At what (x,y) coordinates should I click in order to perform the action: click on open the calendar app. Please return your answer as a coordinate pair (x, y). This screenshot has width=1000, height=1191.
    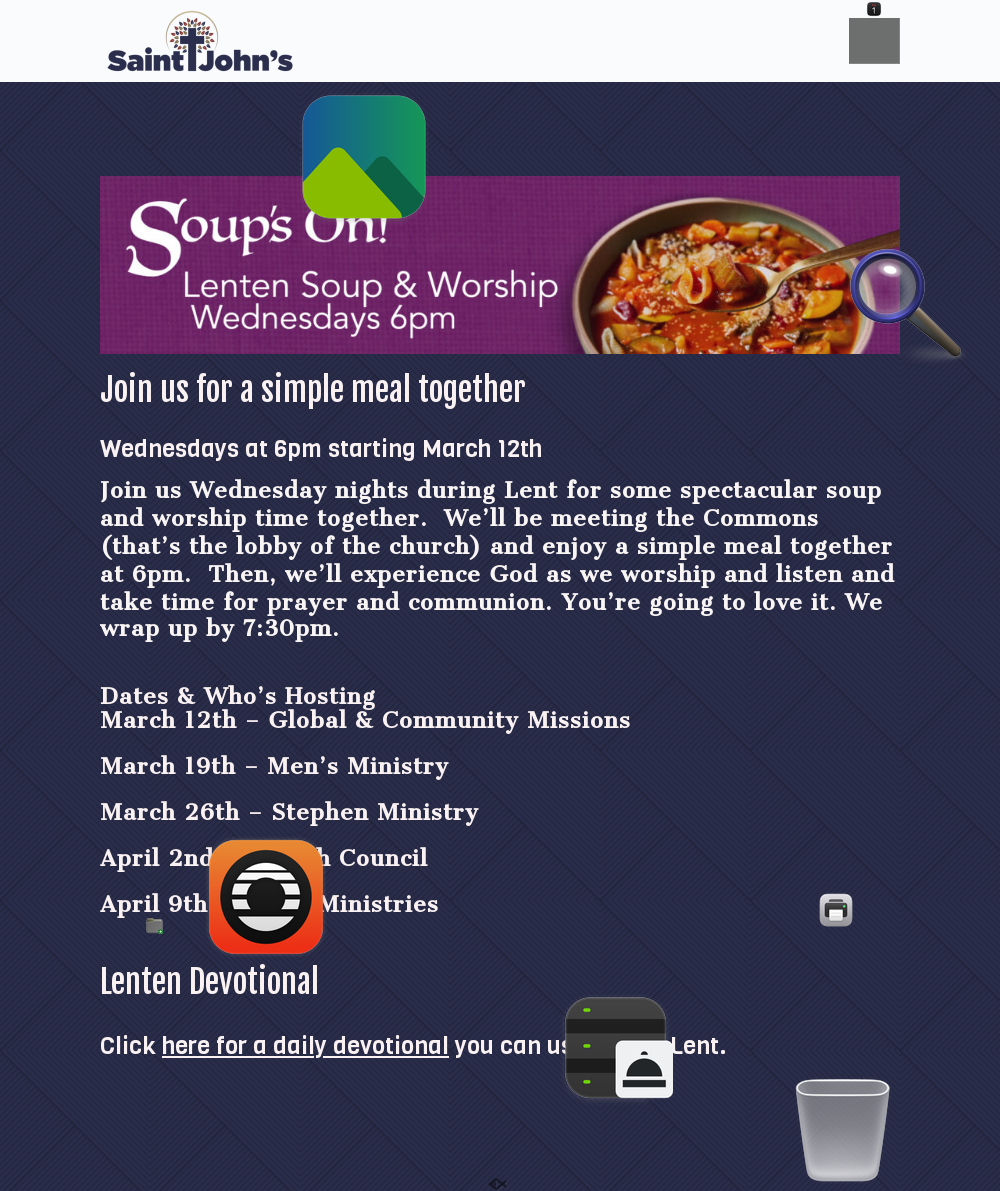
    Looking at the image, I should click on (874, 9).